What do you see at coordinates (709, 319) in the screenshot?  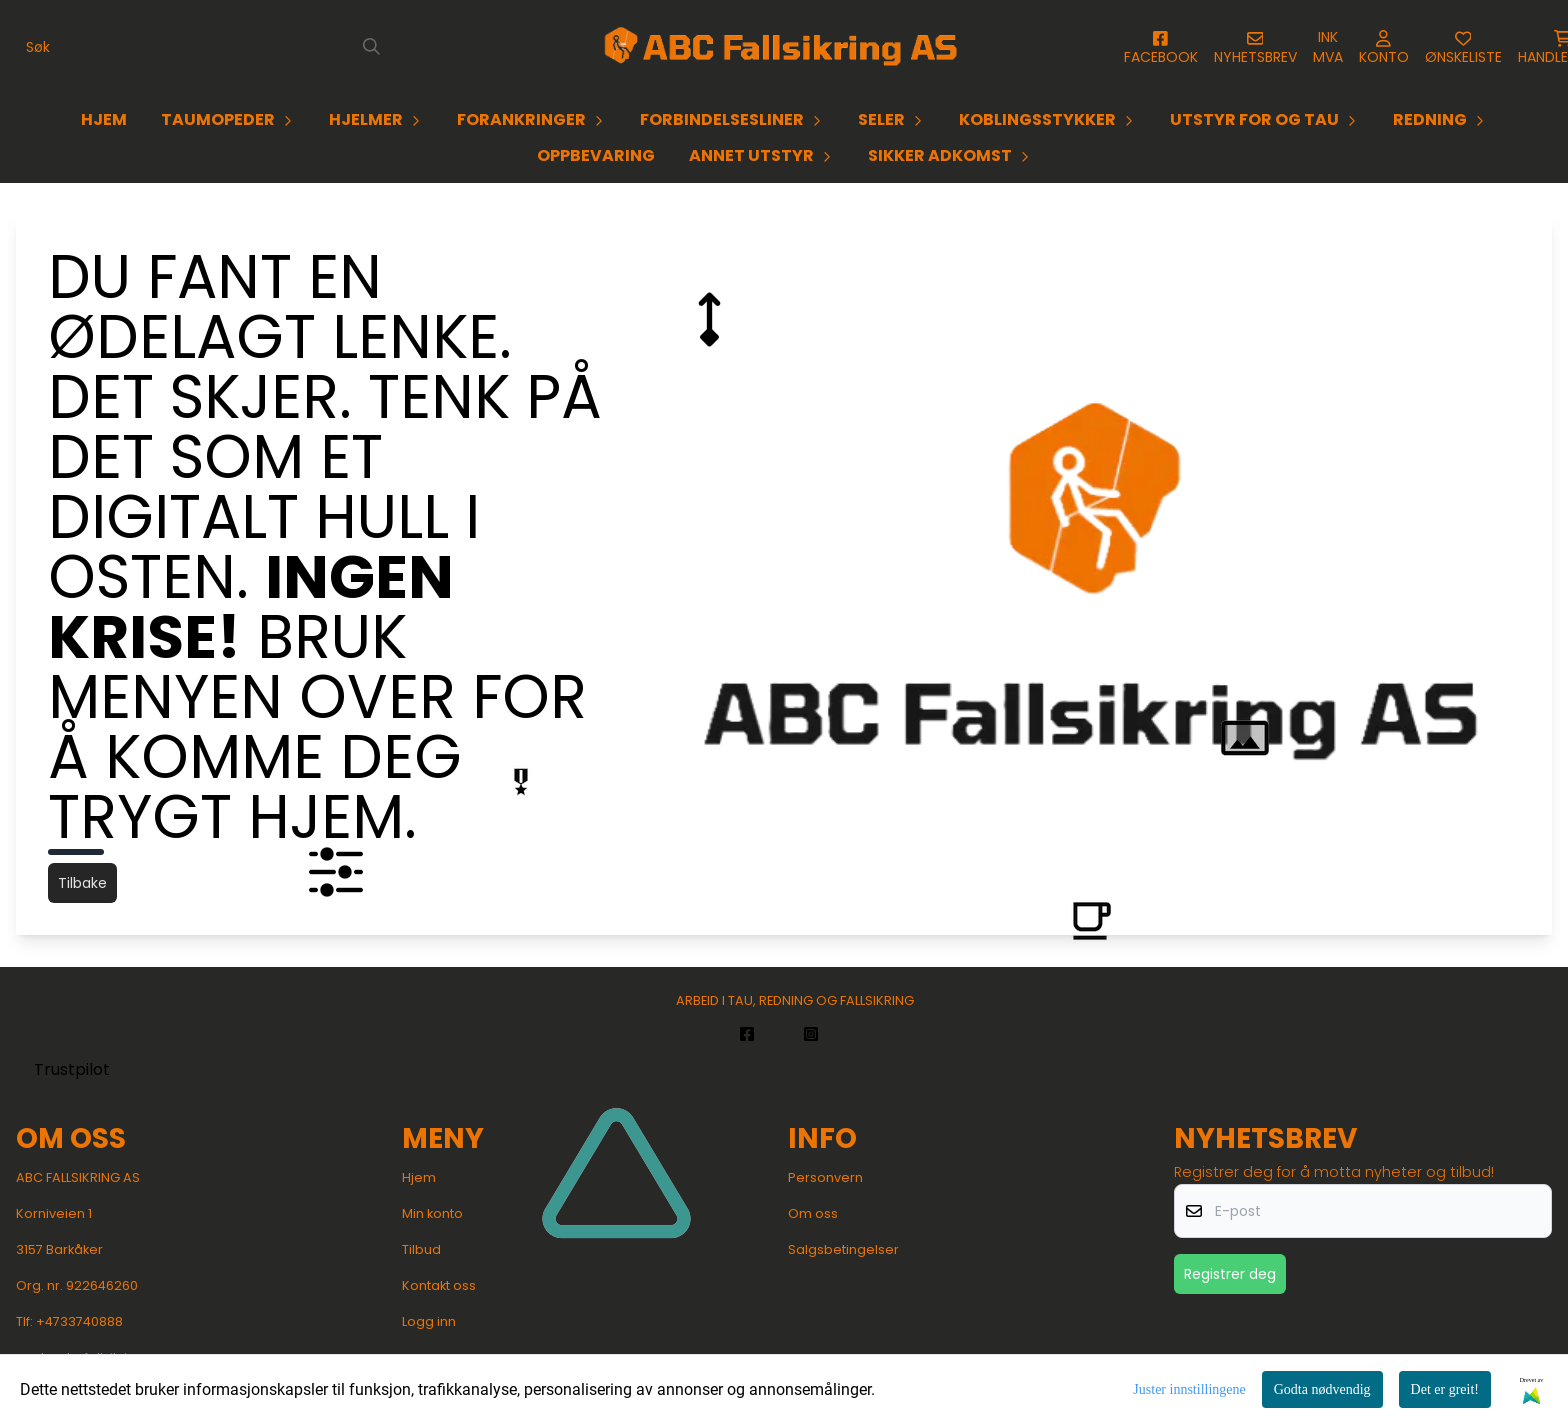 I see `move item to top priority` at bounding box center [709, 319].